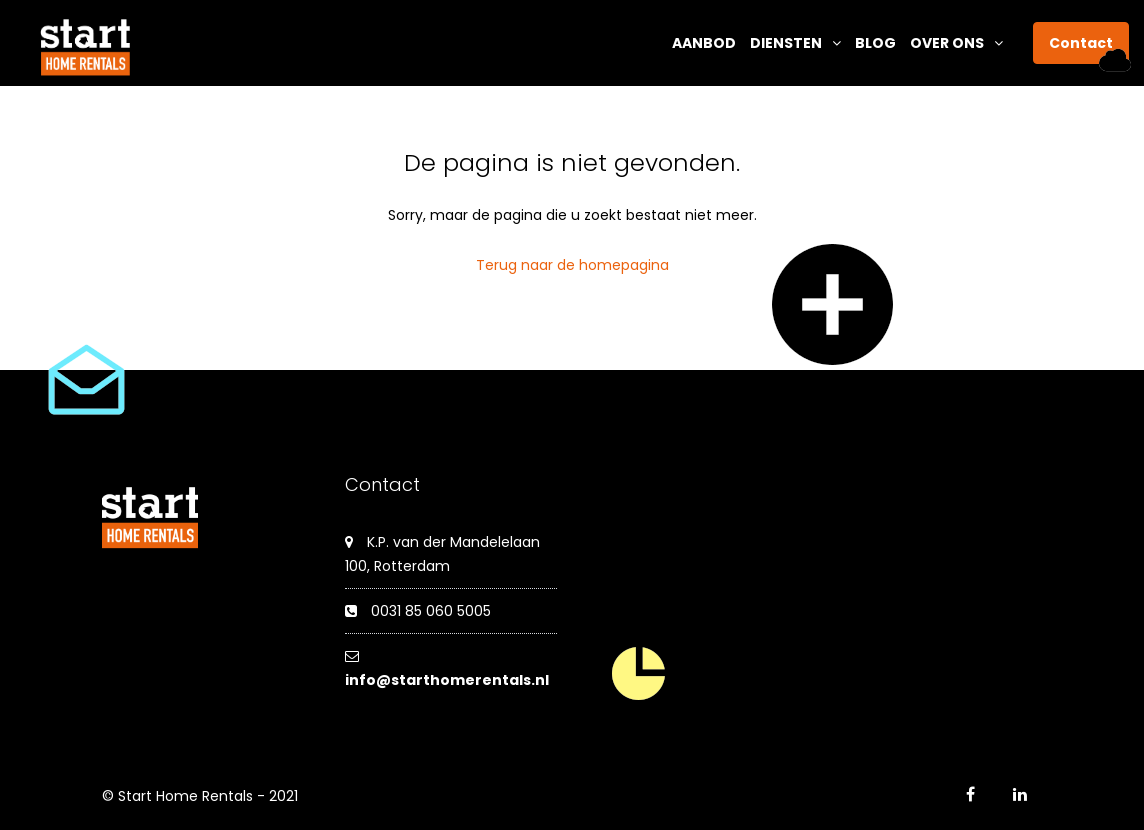 This screenshot has width=1144, height=830. Describe the element at coordinates (1115, 60) in the screenshot. I see `cloud storage or sync status` at that location.